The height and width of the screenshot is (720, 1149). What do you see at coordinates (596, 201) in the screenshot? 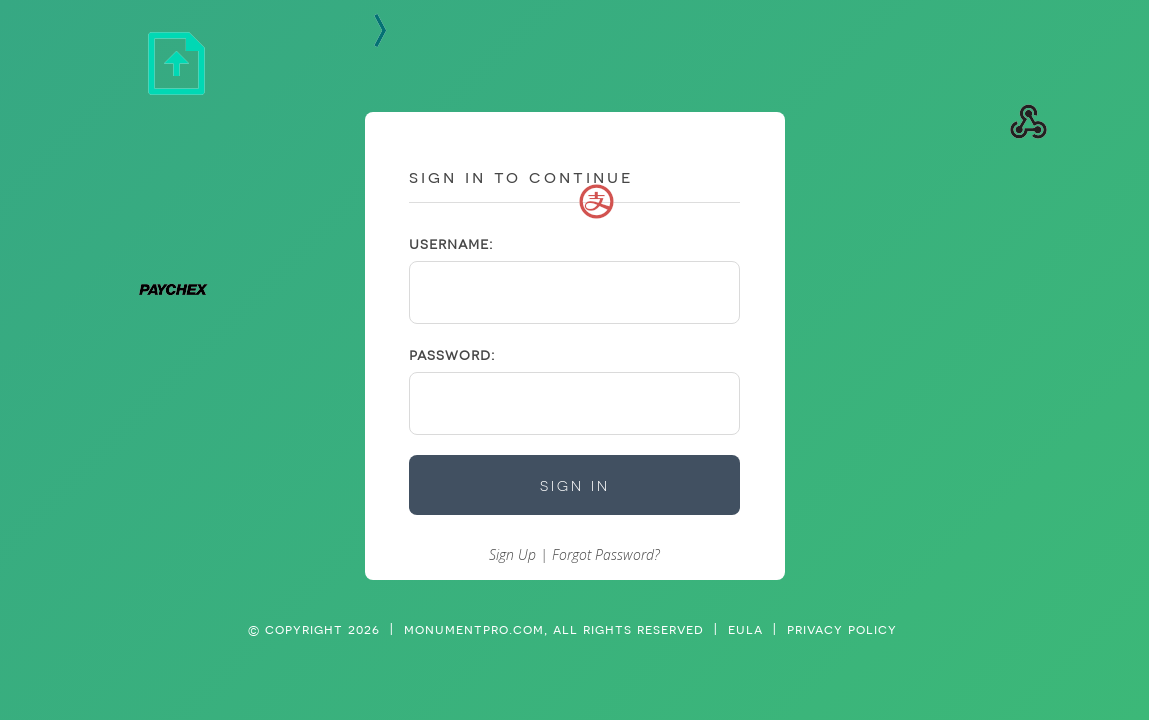
I see `pay with alipay` at bounding box center [596, 201].